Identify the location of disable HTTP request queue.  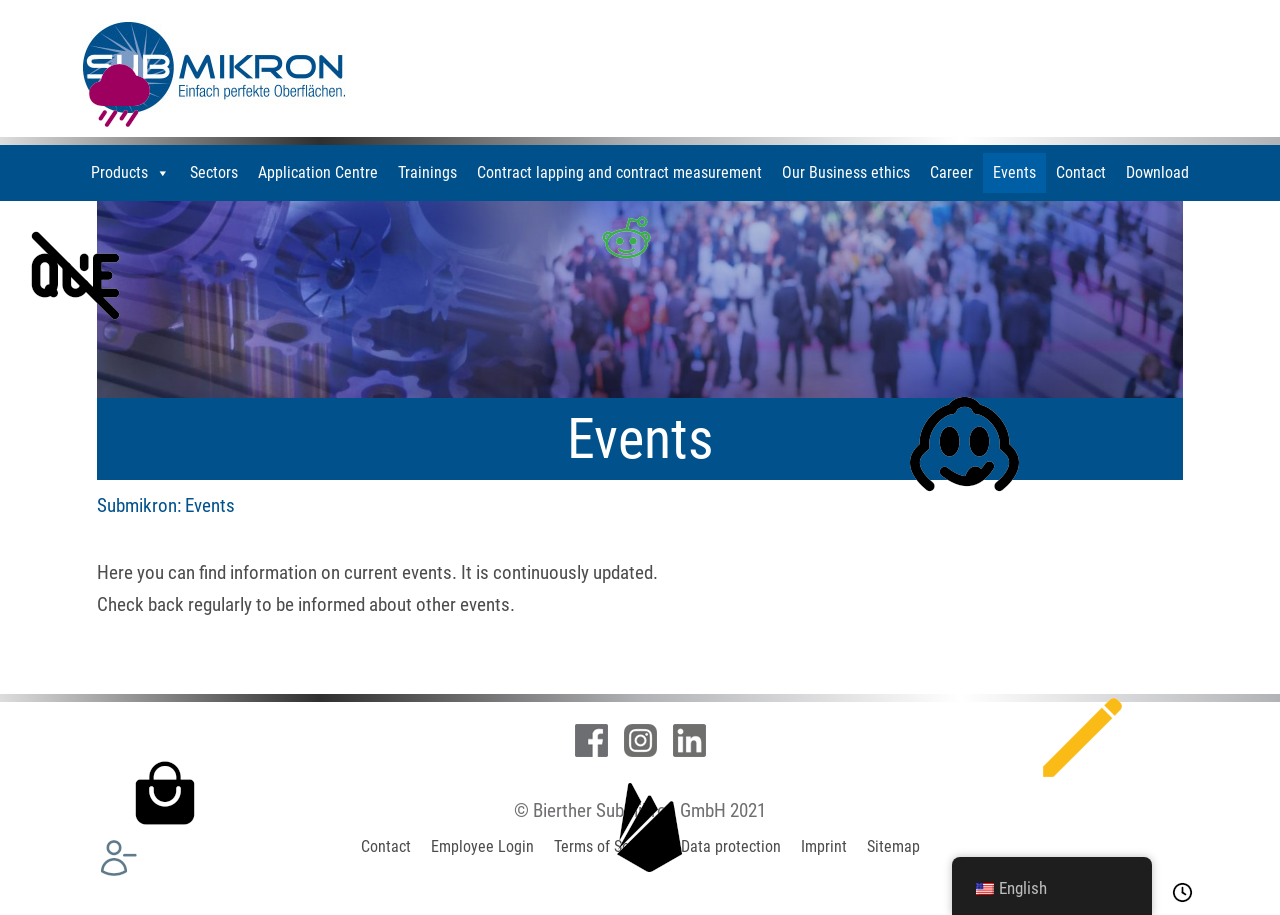
(75, 275).